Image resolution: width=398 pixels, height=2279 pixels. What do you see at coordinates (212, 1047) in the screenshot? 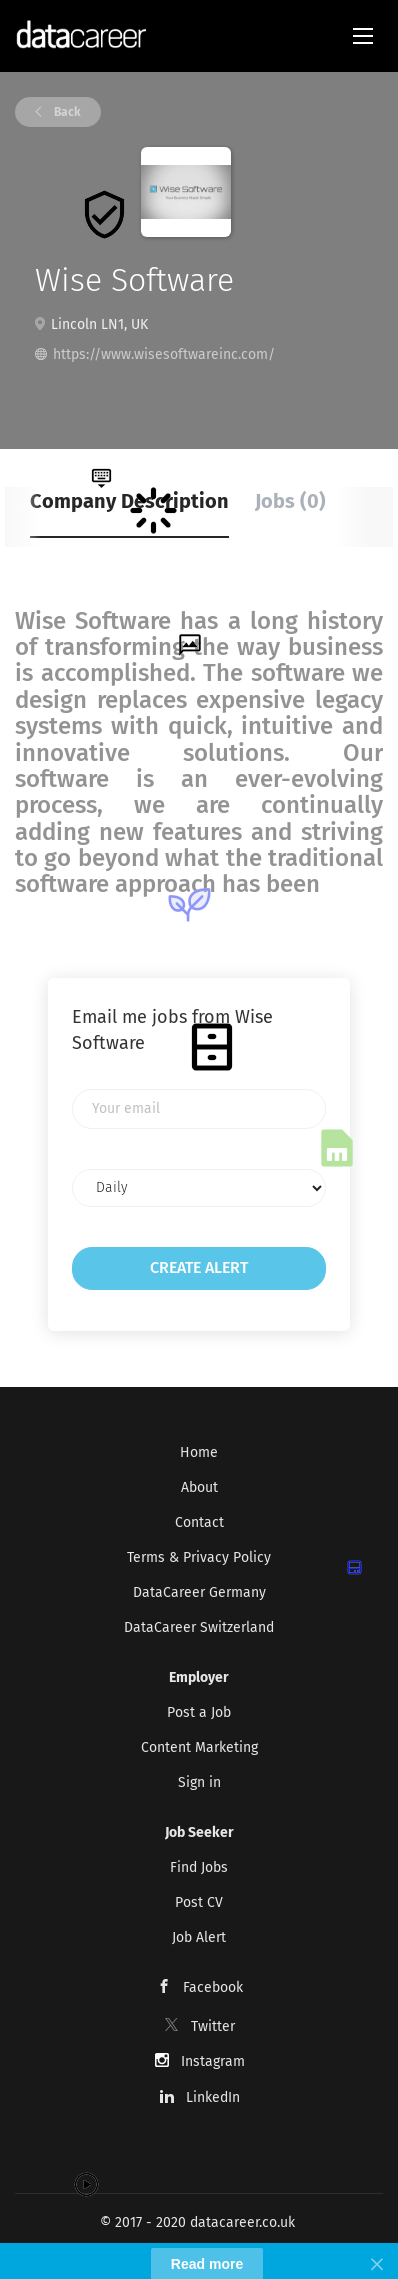
I see `browse furniture or home decor items` at bounding box center [212, 1047].